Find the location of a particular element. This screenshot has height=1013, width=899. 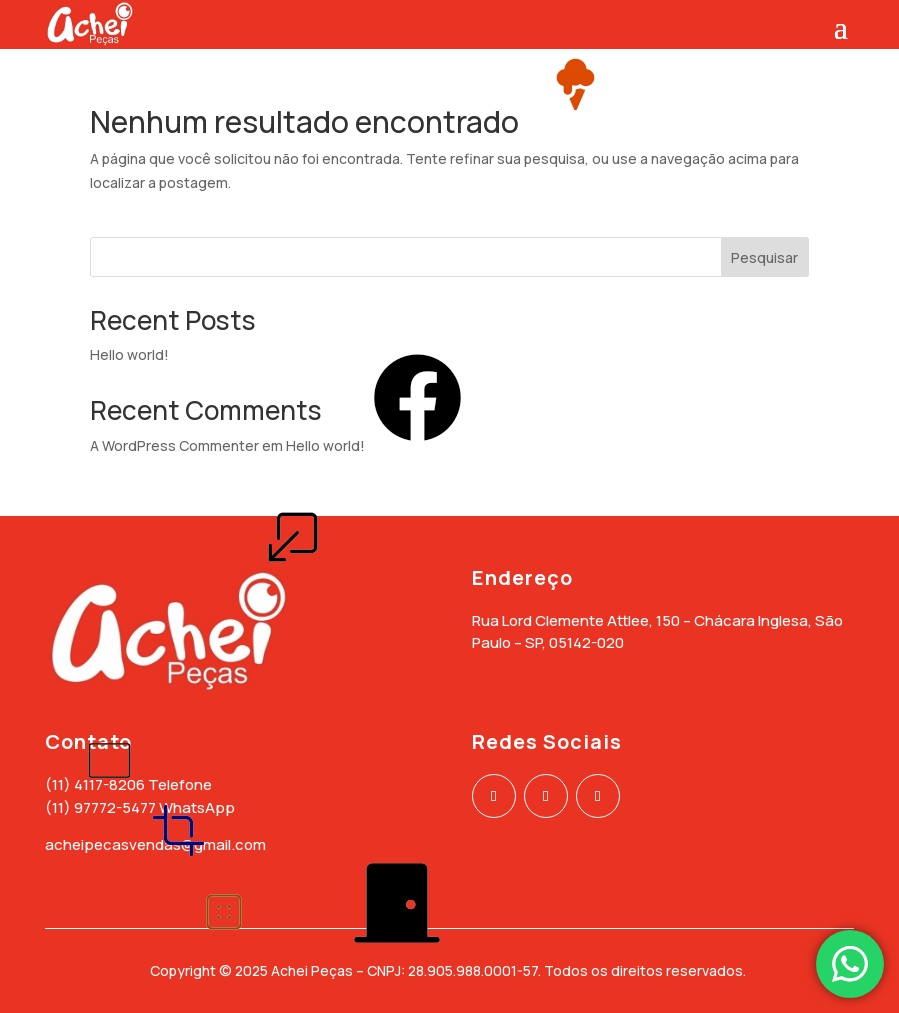

placeholder for content or media is located at coordinates (109, 760).